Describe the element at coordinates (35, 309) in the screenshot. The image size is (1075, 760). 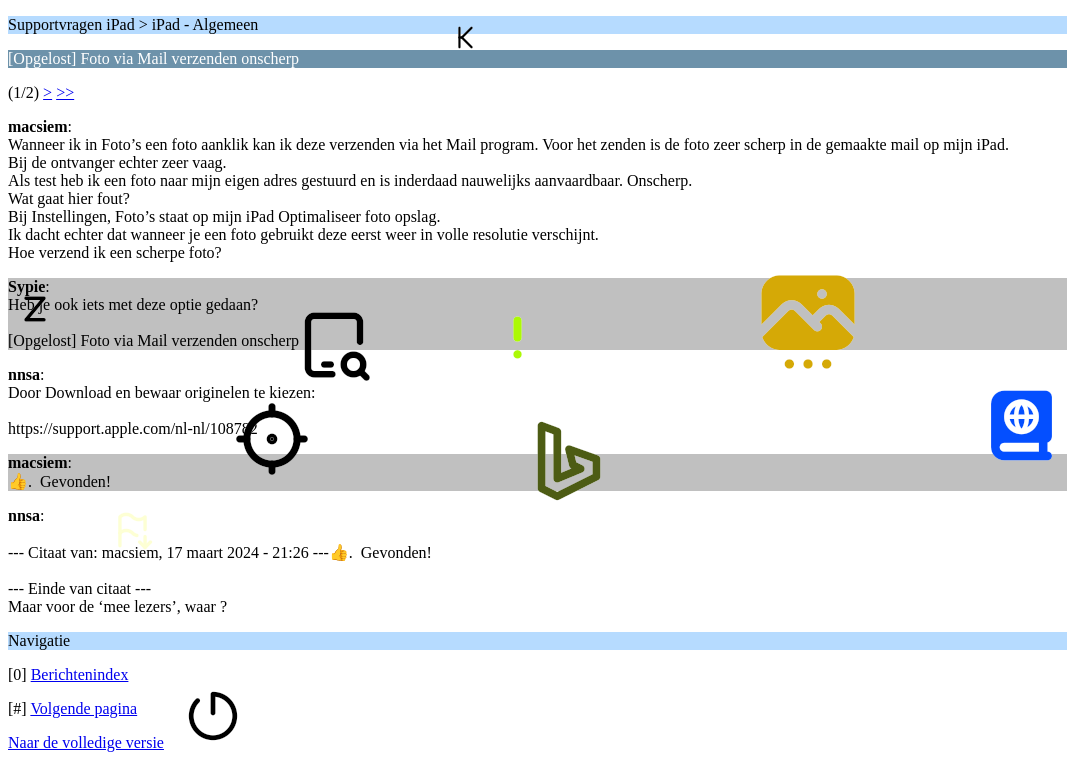
I see `indicates items starting with the letter Z in an alphabetical list` at that location.